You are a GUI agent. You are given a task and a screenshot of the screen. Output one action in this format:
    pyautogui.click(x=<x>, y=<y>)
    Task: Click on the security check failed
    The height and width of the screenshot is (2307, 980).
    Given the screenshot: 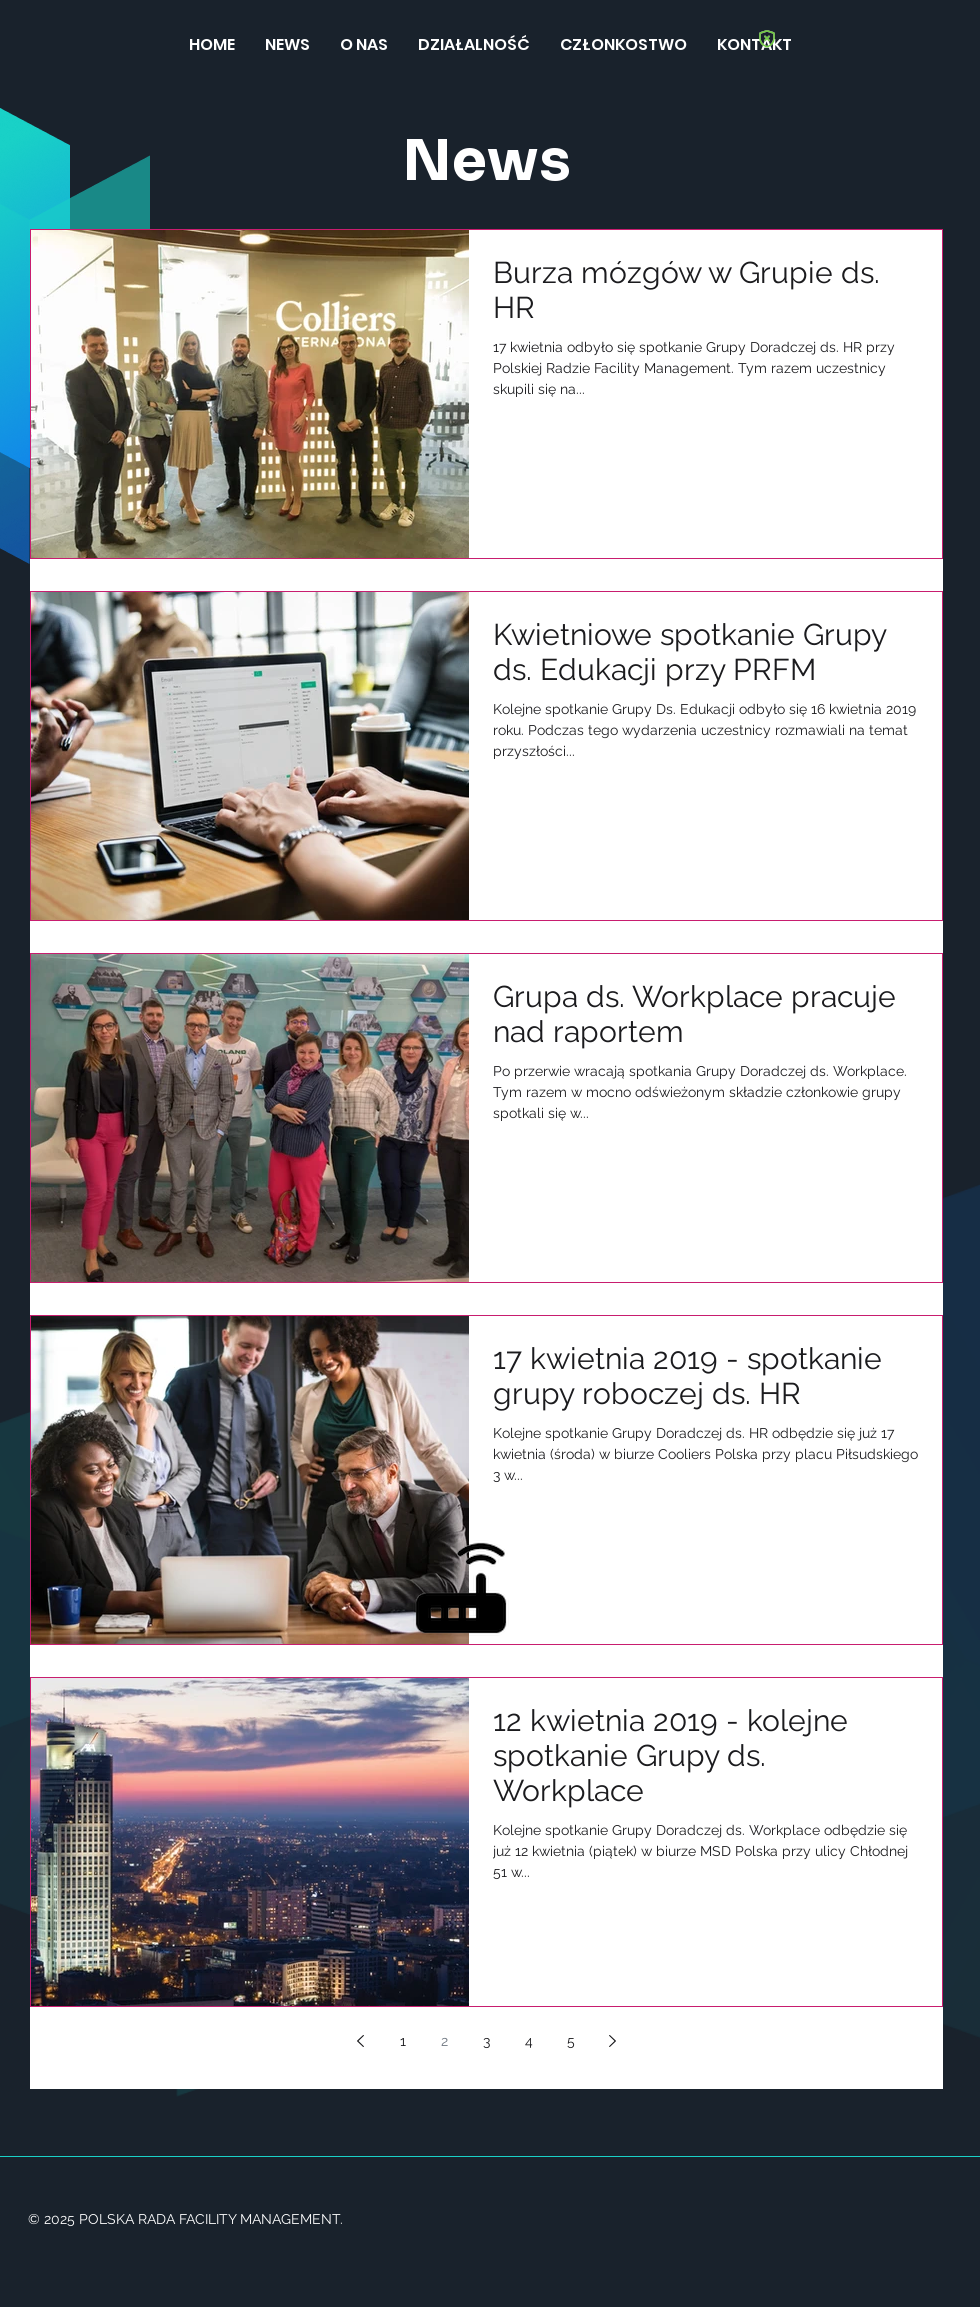 What is the action you would take?
    pyautogui.click(x=767, y=39)
    